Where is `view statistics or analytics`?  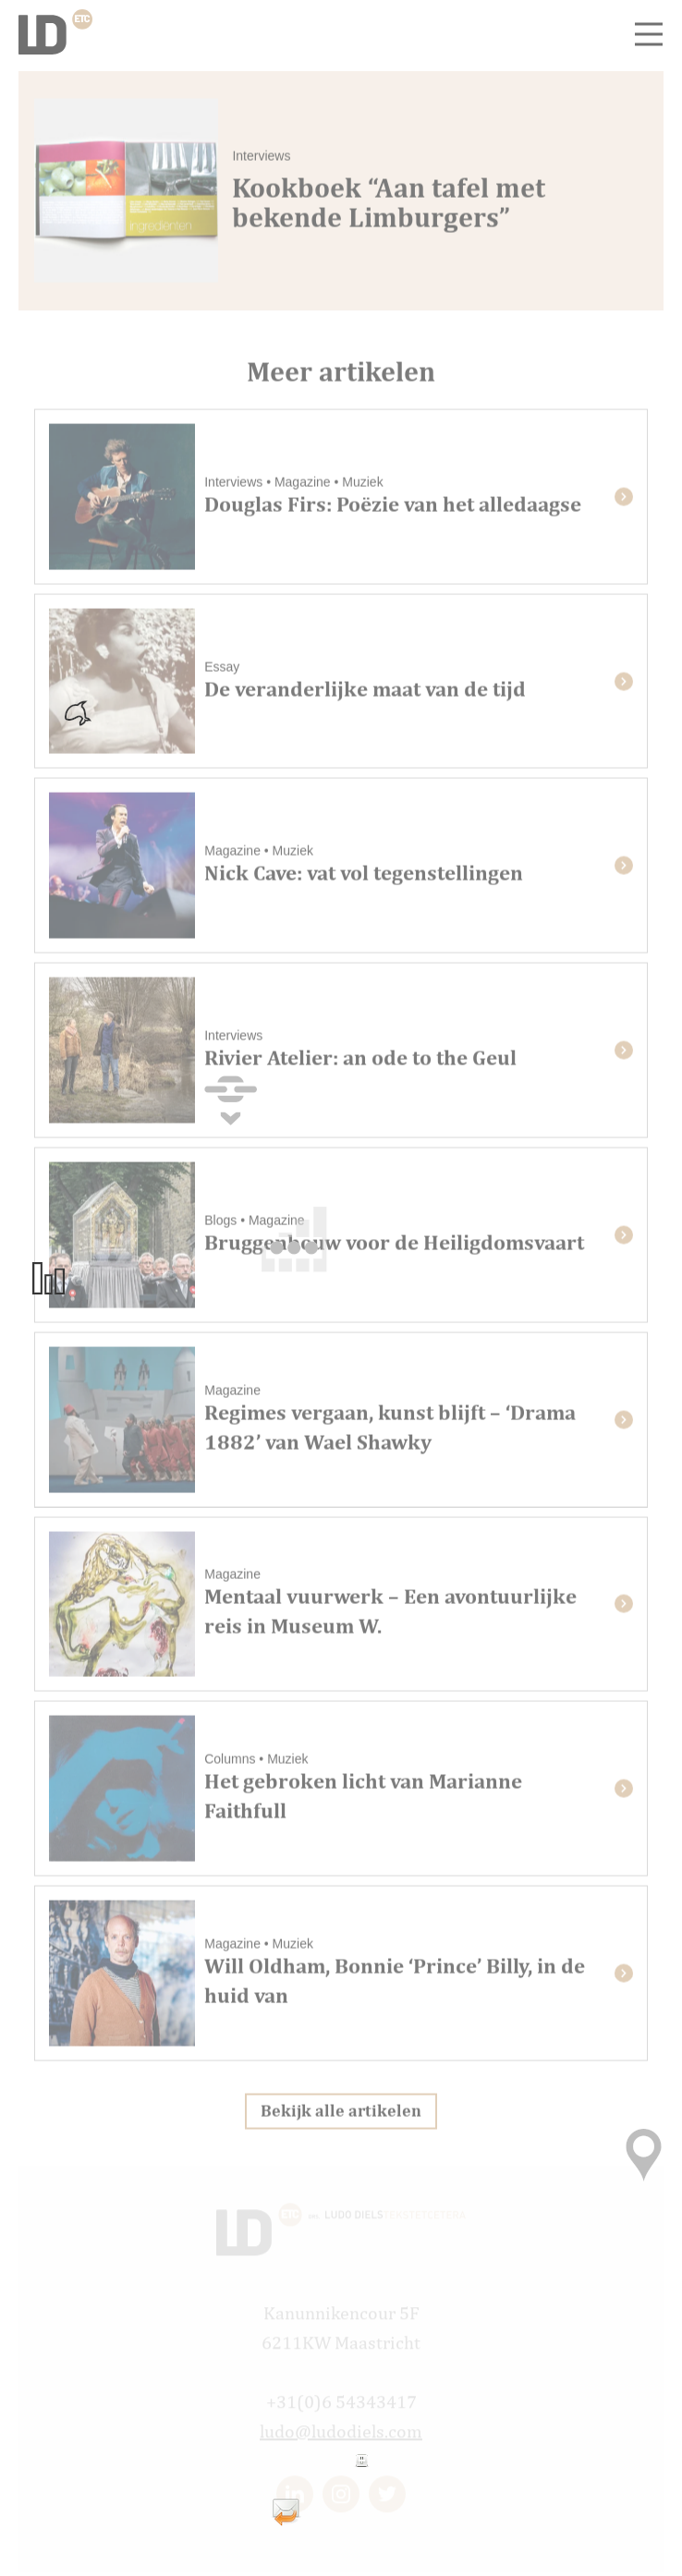
view statistics or analytics is located at coordinates (48, 1278).